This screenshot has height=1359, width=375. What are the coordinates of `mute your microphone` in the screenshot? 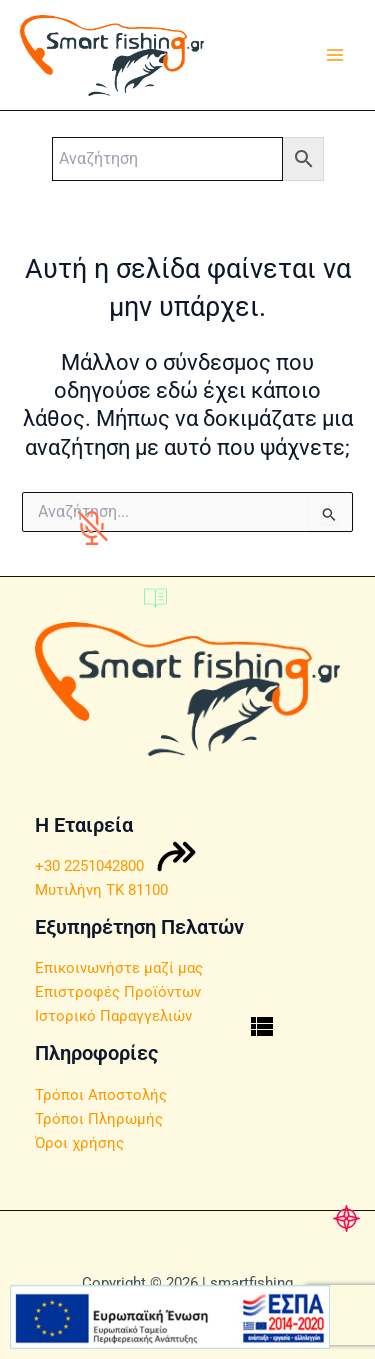 It's located at (92, 528).